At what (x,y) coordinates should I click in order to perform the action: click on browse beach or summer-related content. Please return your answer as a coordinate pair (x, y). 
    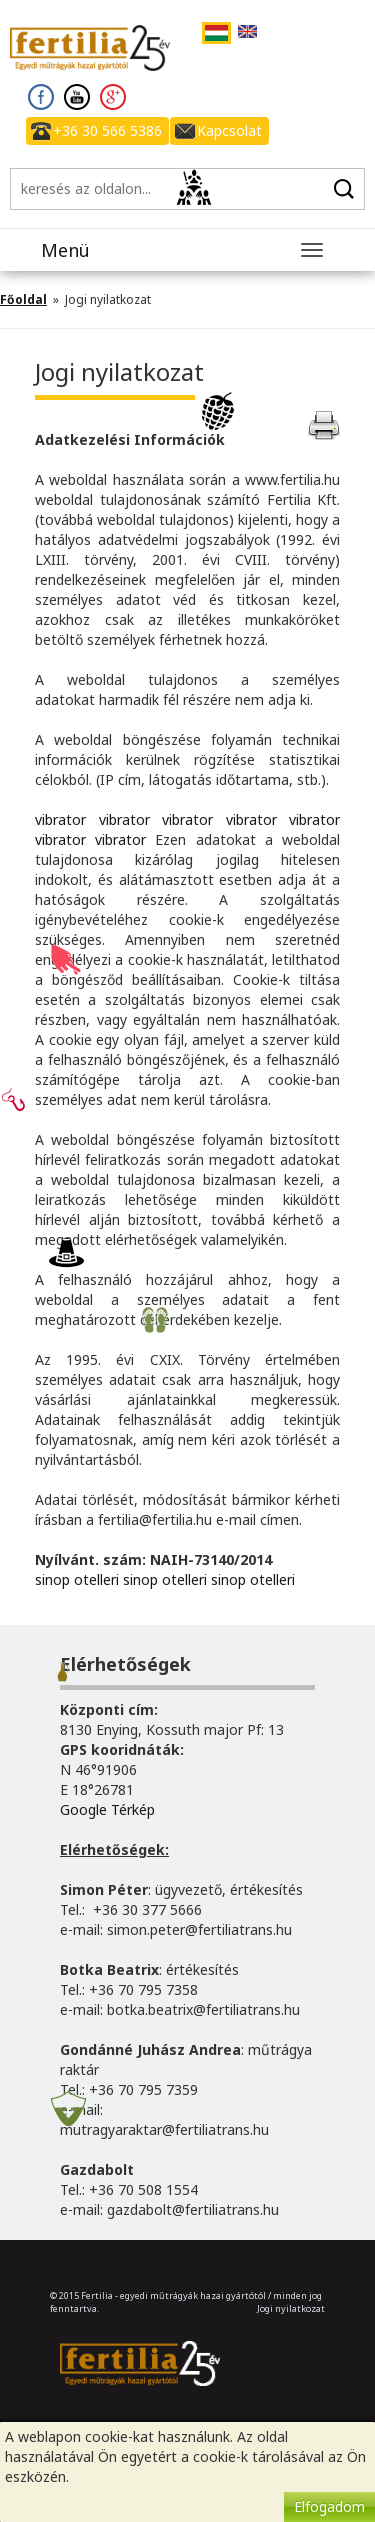
    Looking at the image, I should click on (155, 1320).